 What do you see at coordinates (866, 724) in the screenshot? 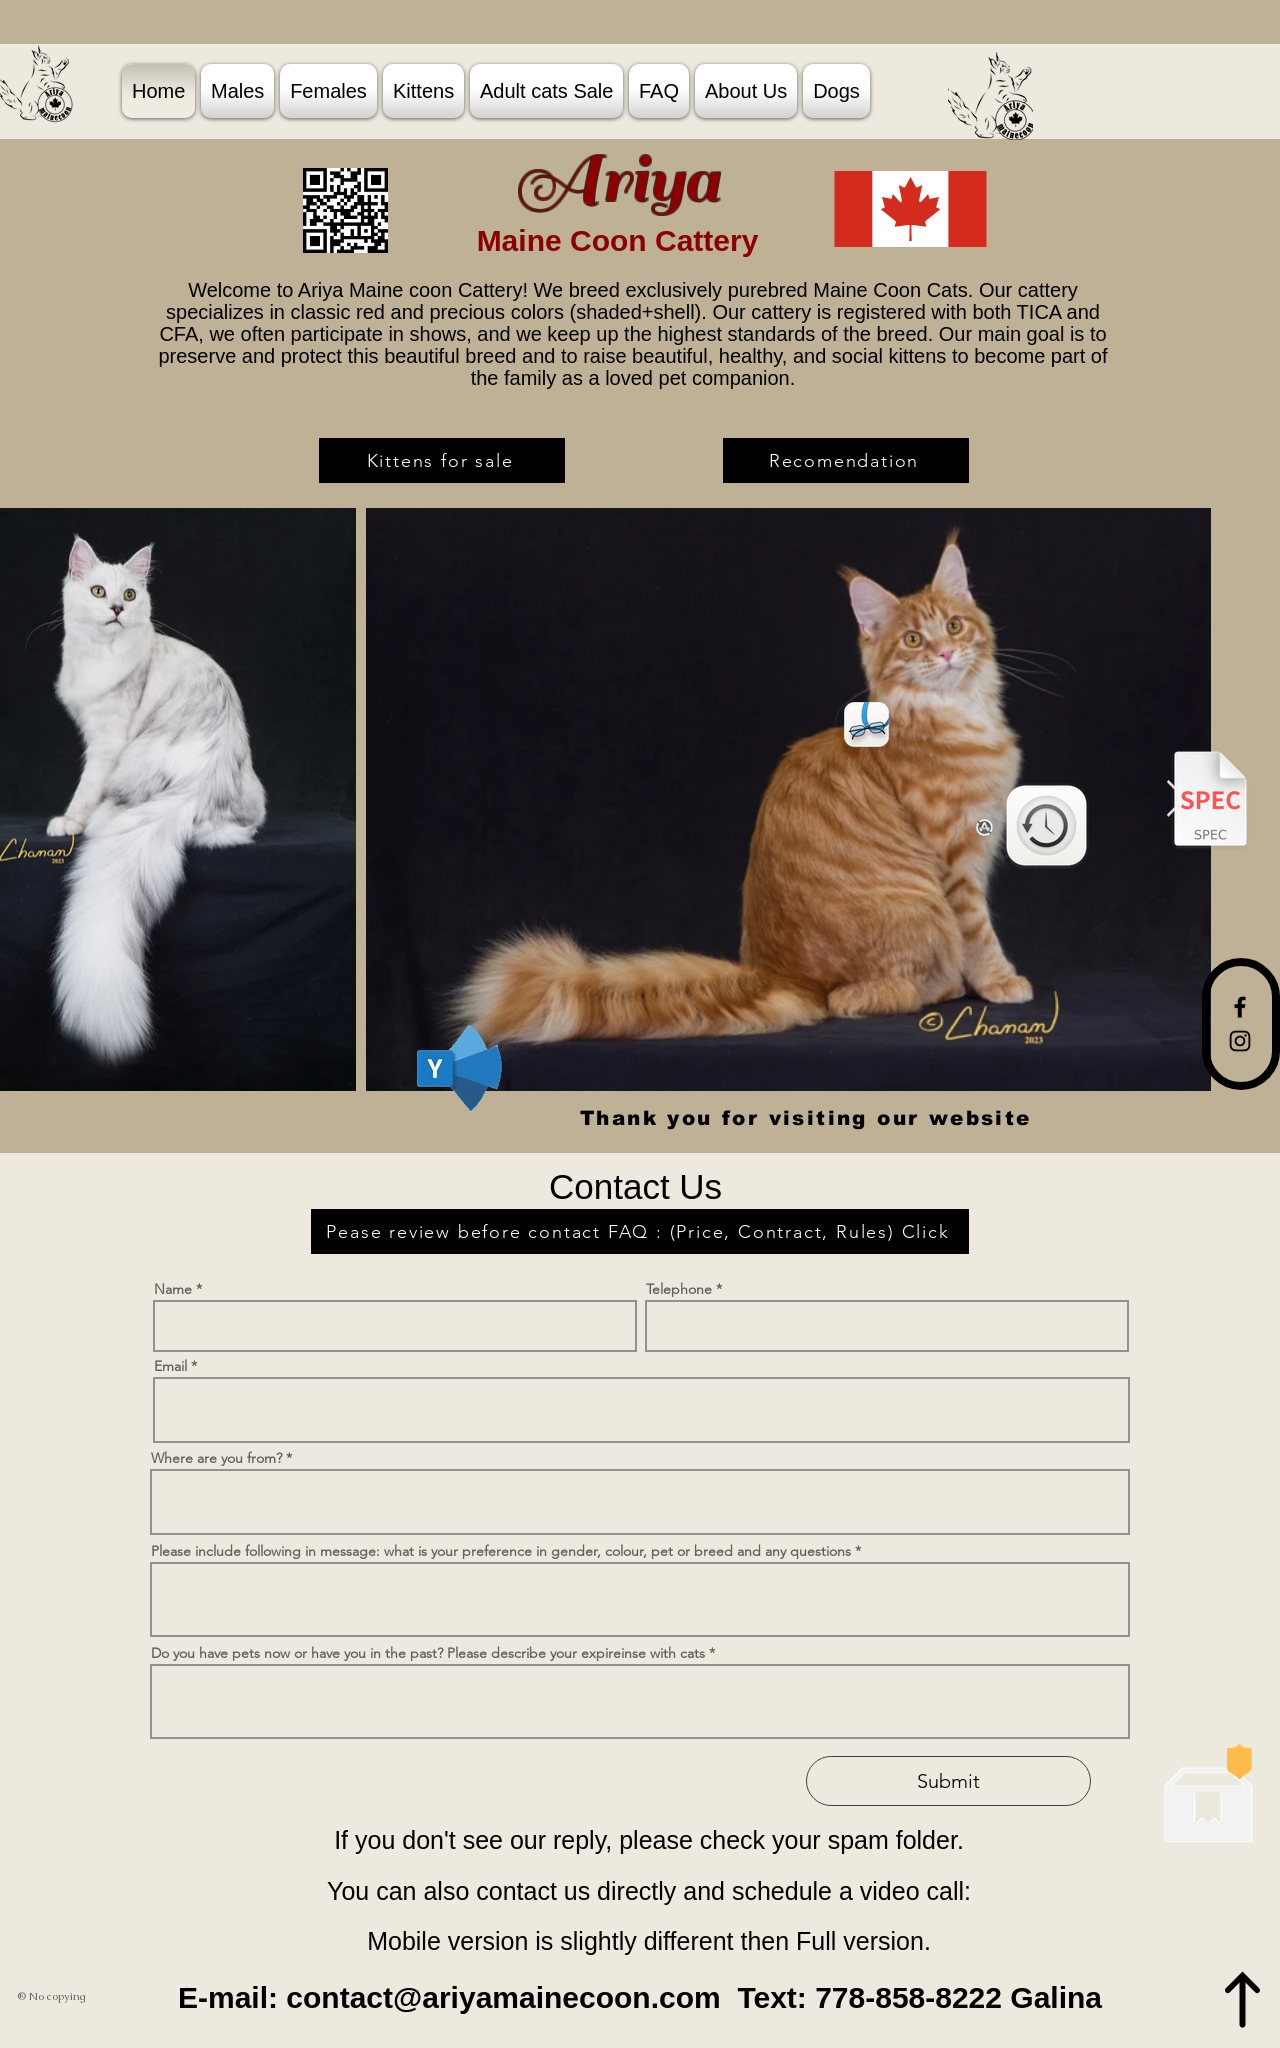
I see `open okular document viewer` at bounding box center [866, 724].